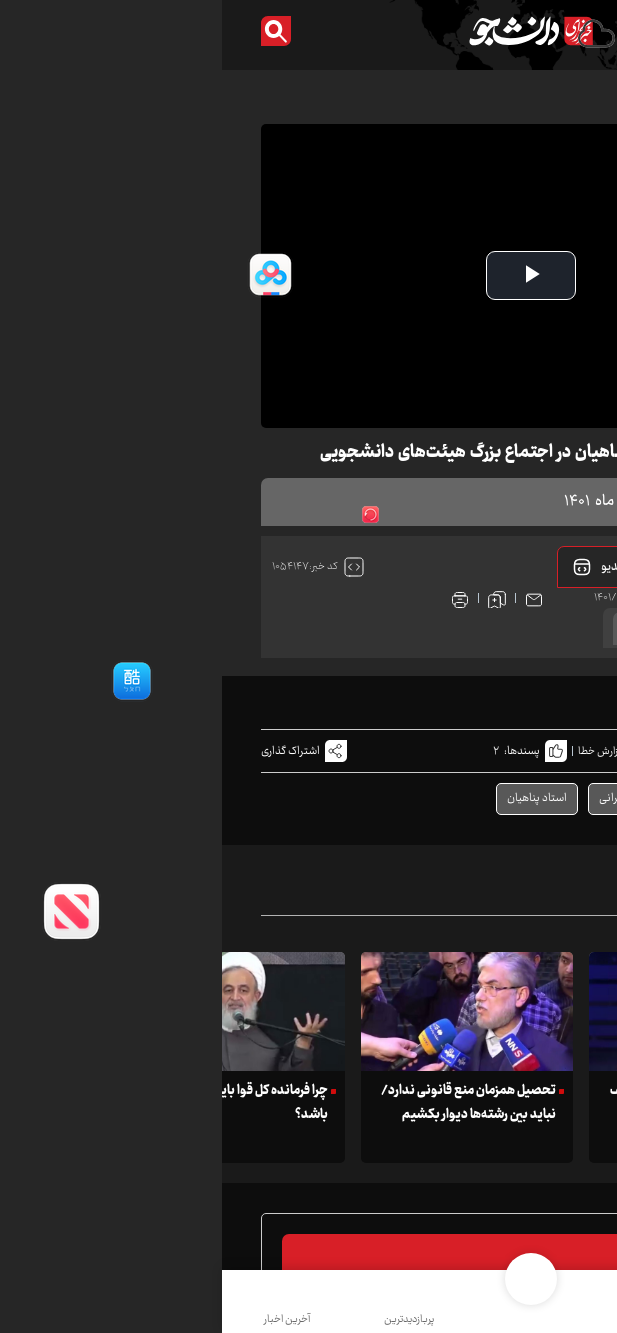  Describe the element at coordinates (71, 911) in the screenshot. I see `open the Apple News app` at that location.